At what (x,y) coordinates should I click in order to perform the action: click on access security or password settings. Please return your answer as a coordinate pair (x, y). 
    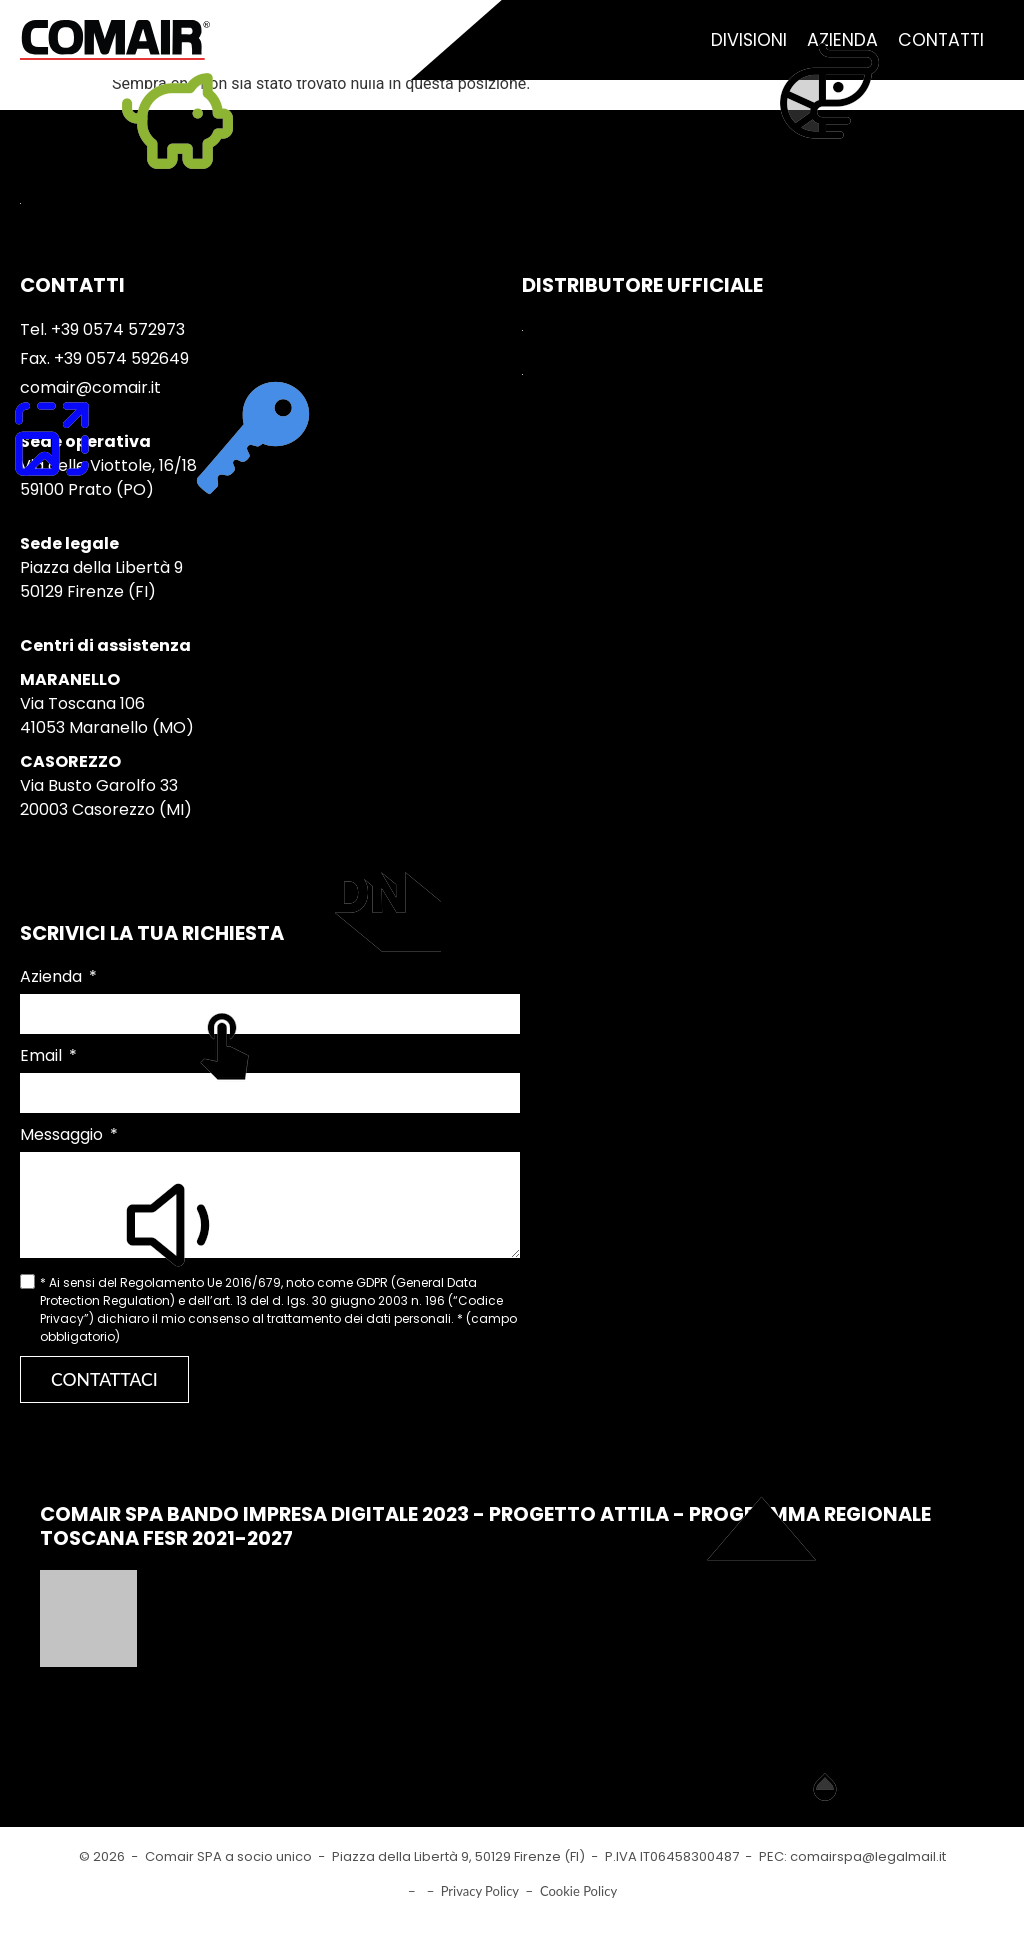
    Looking at the image, I should click on (253, 438).